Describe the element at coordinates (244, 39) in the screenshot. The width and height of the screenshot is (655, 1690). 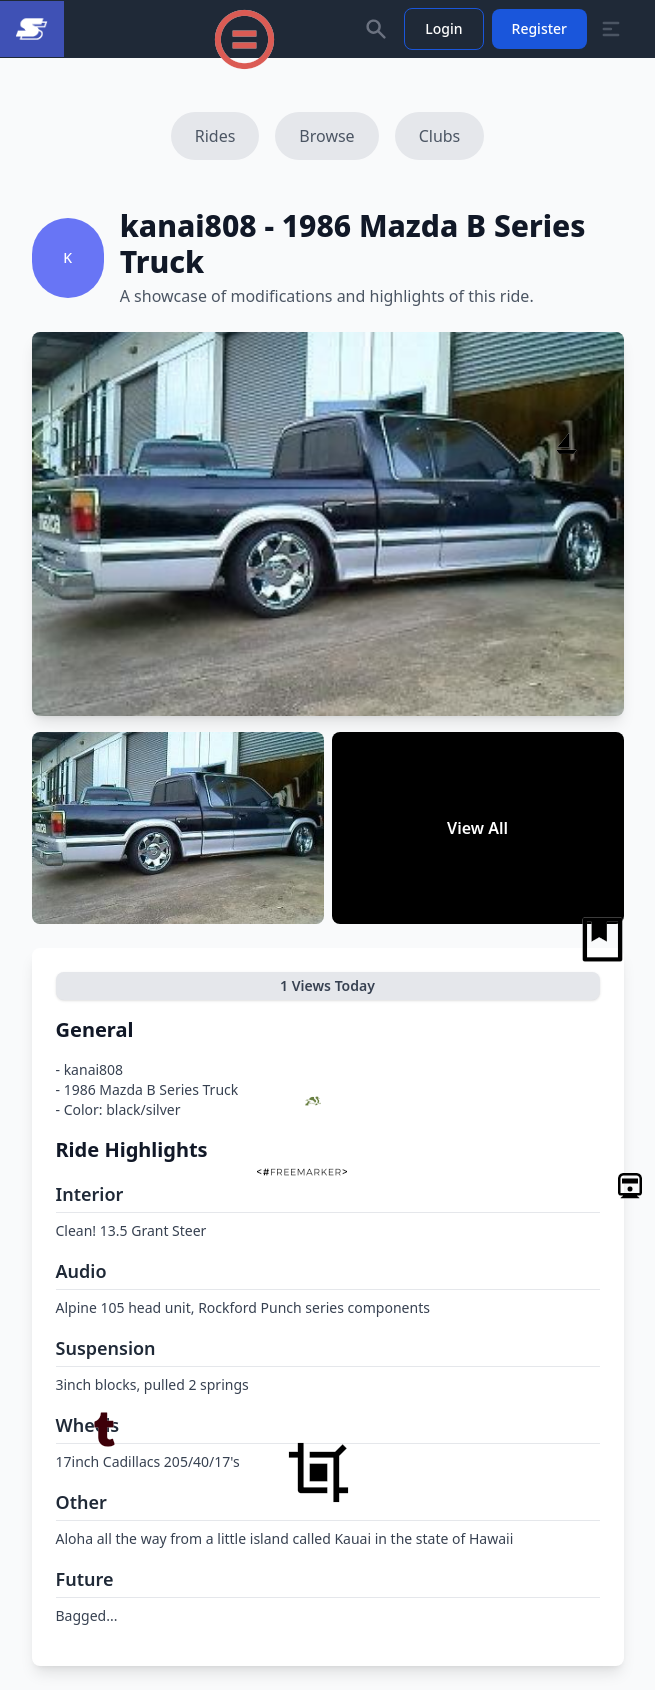
I see `creative commons no derivatives license indicator` at that location.